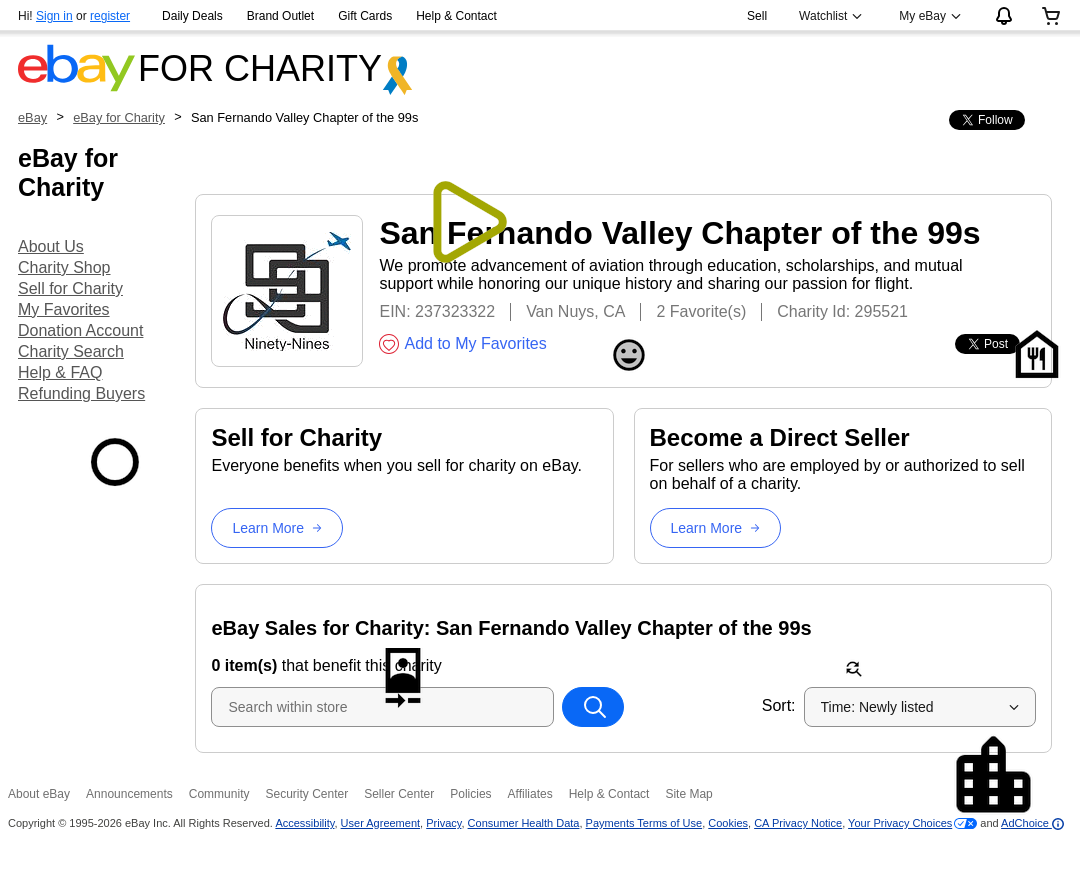 The image size is (1080, 880). I want to click on indicates an unselected or inactive radio button option, so click(115, 462).